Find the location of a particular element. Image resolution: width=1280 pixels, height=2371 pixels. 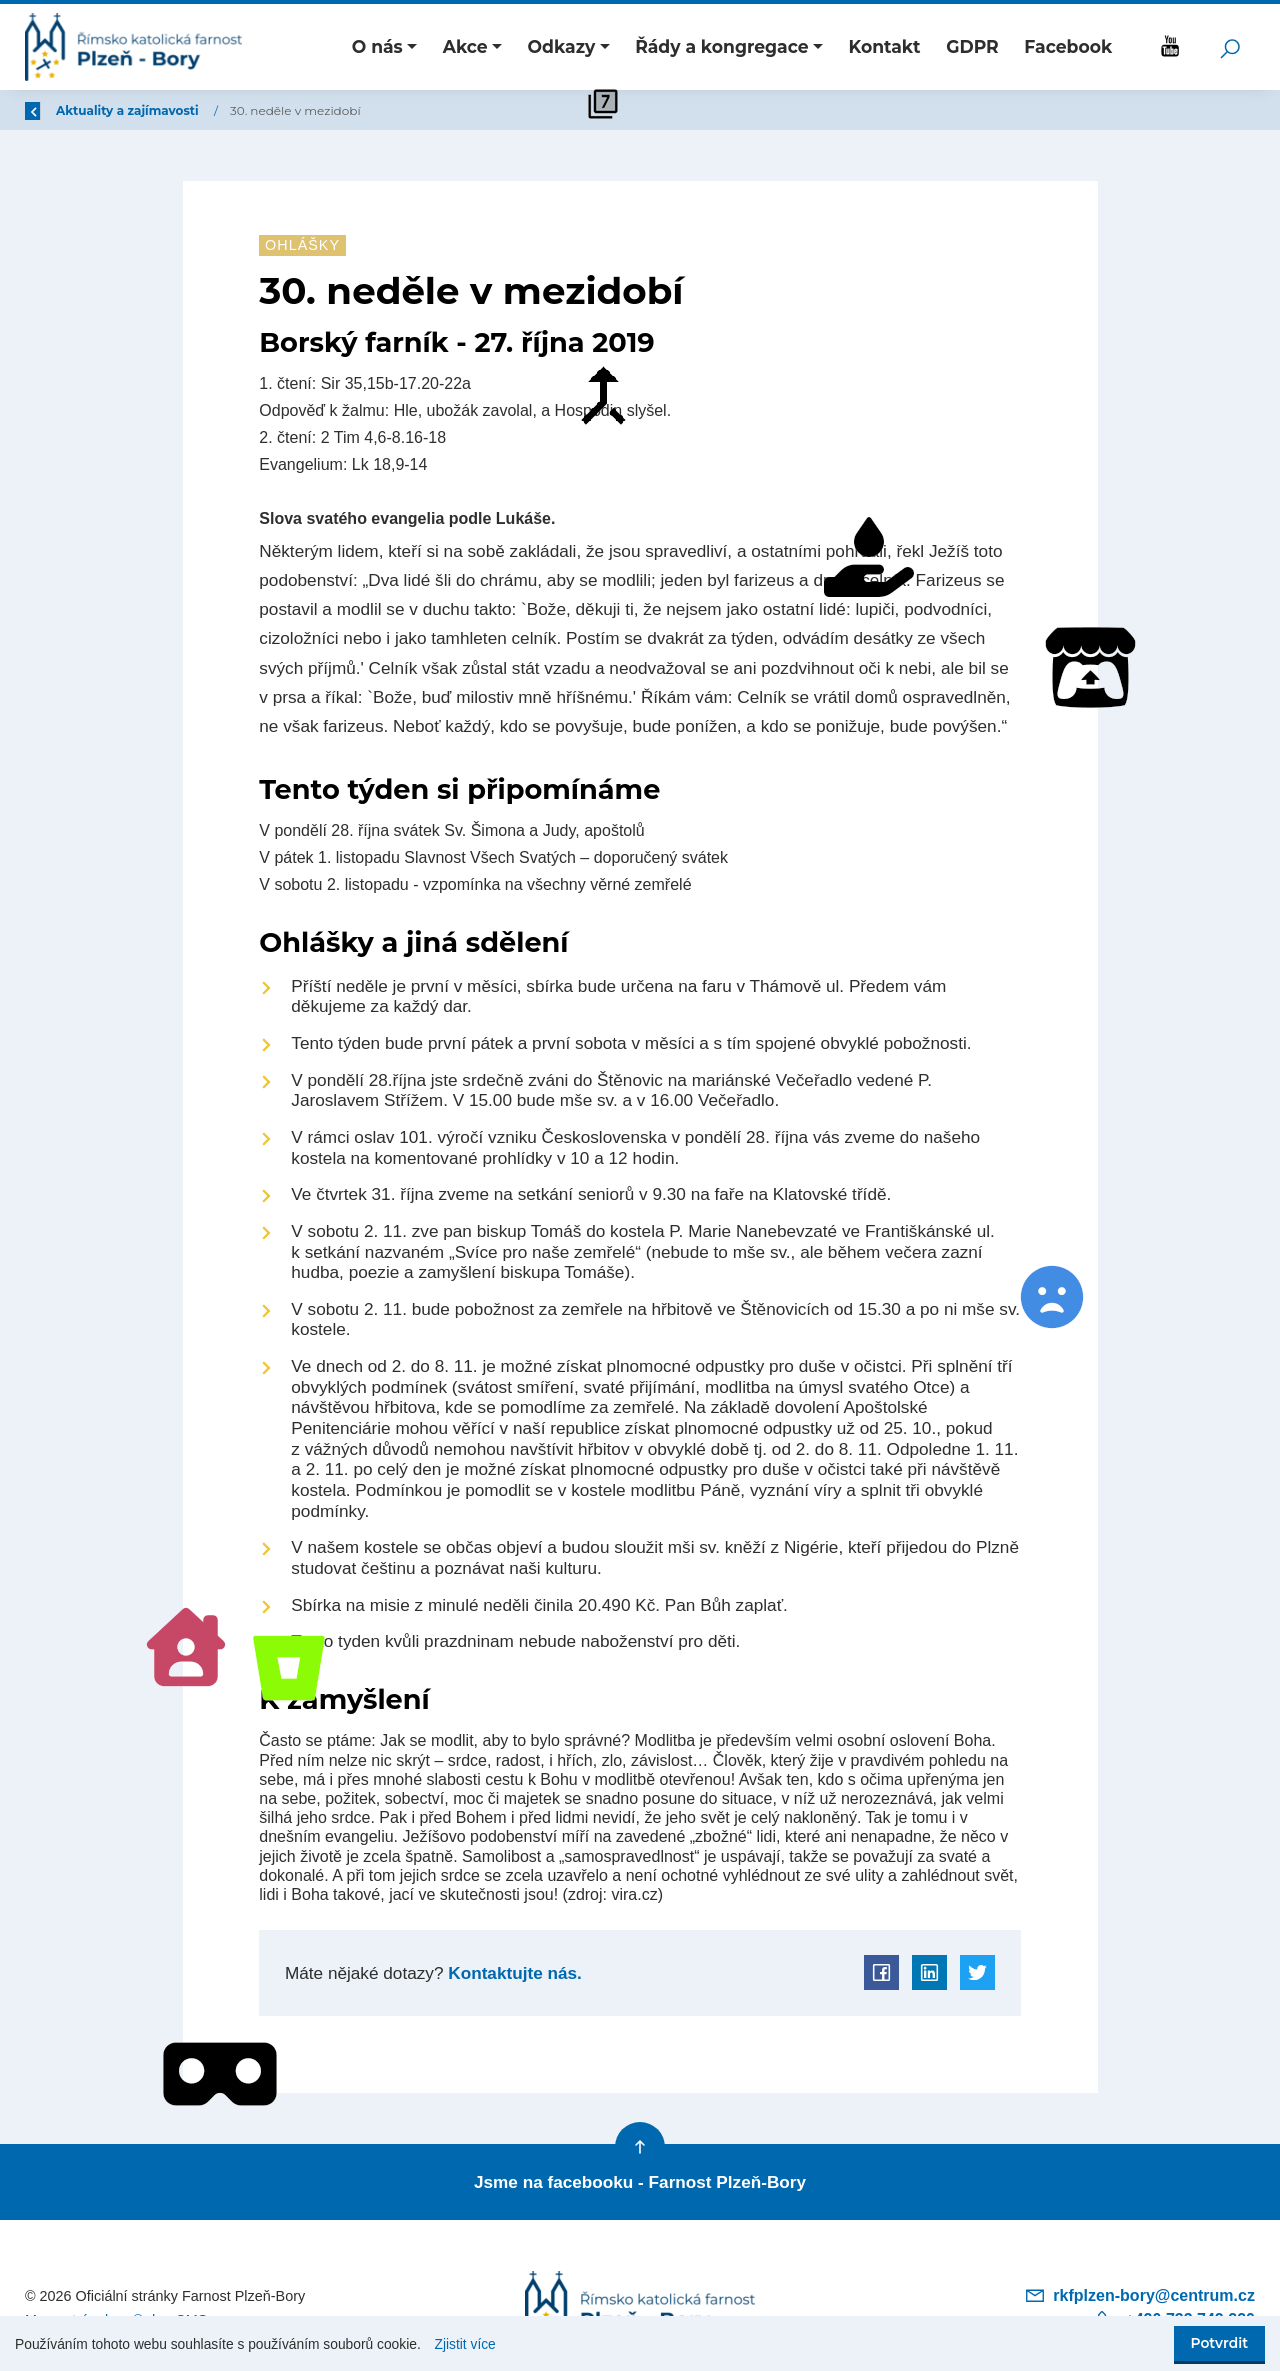

open bitbucket repository is located at coordinates (289, 1668).